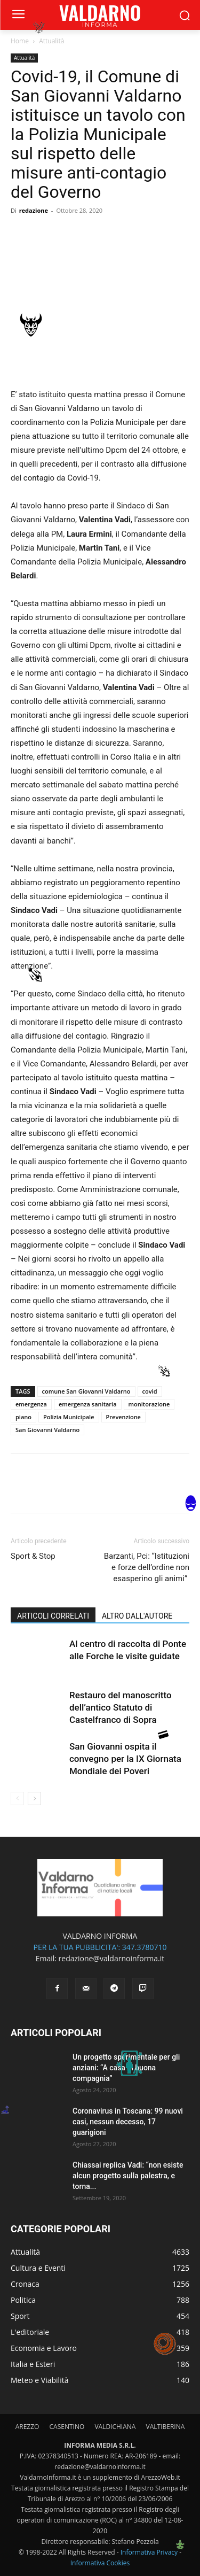 Image resolution: width=200 pixels, height=2576 pixels. What do you see at coordinates (129, 2063) in the screenshot?
I see `indicates a frozen character status effect` at bounding box center [129, 2063].